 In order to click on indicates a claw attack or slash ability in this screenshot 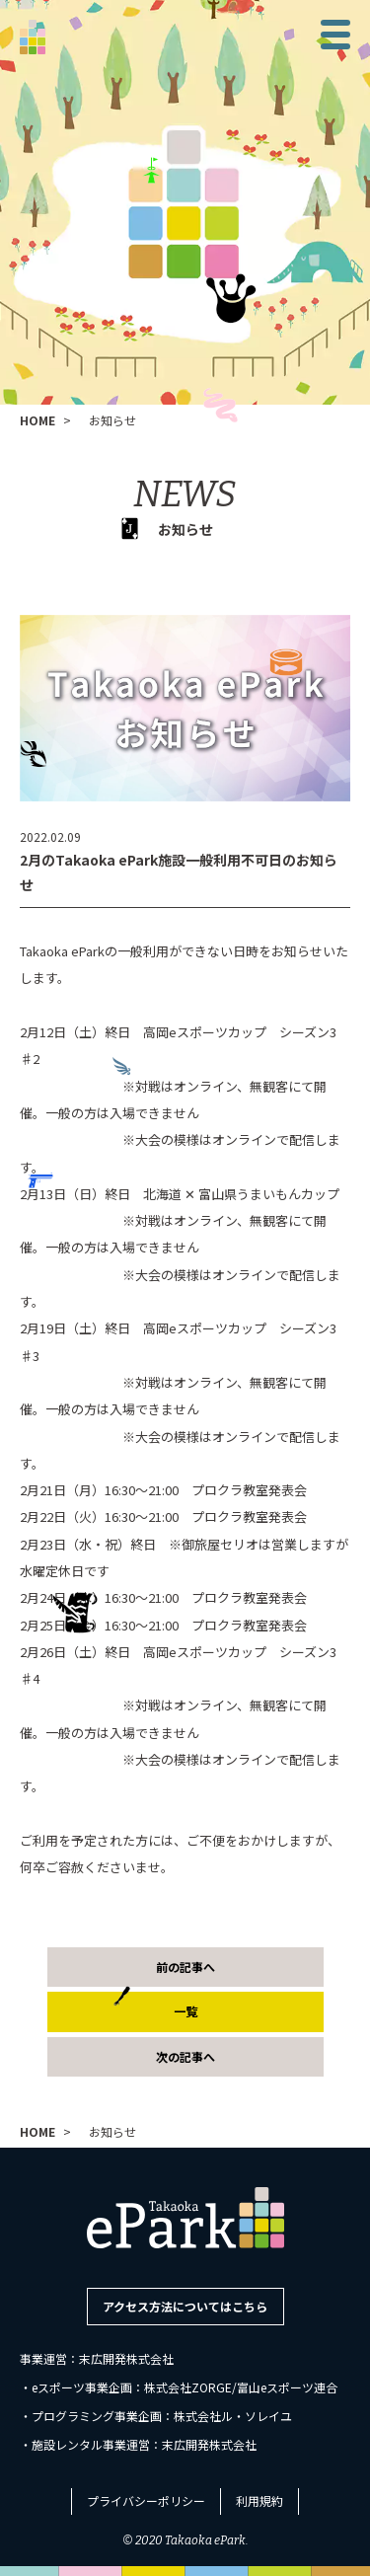, I will do `click(34, 754)`.